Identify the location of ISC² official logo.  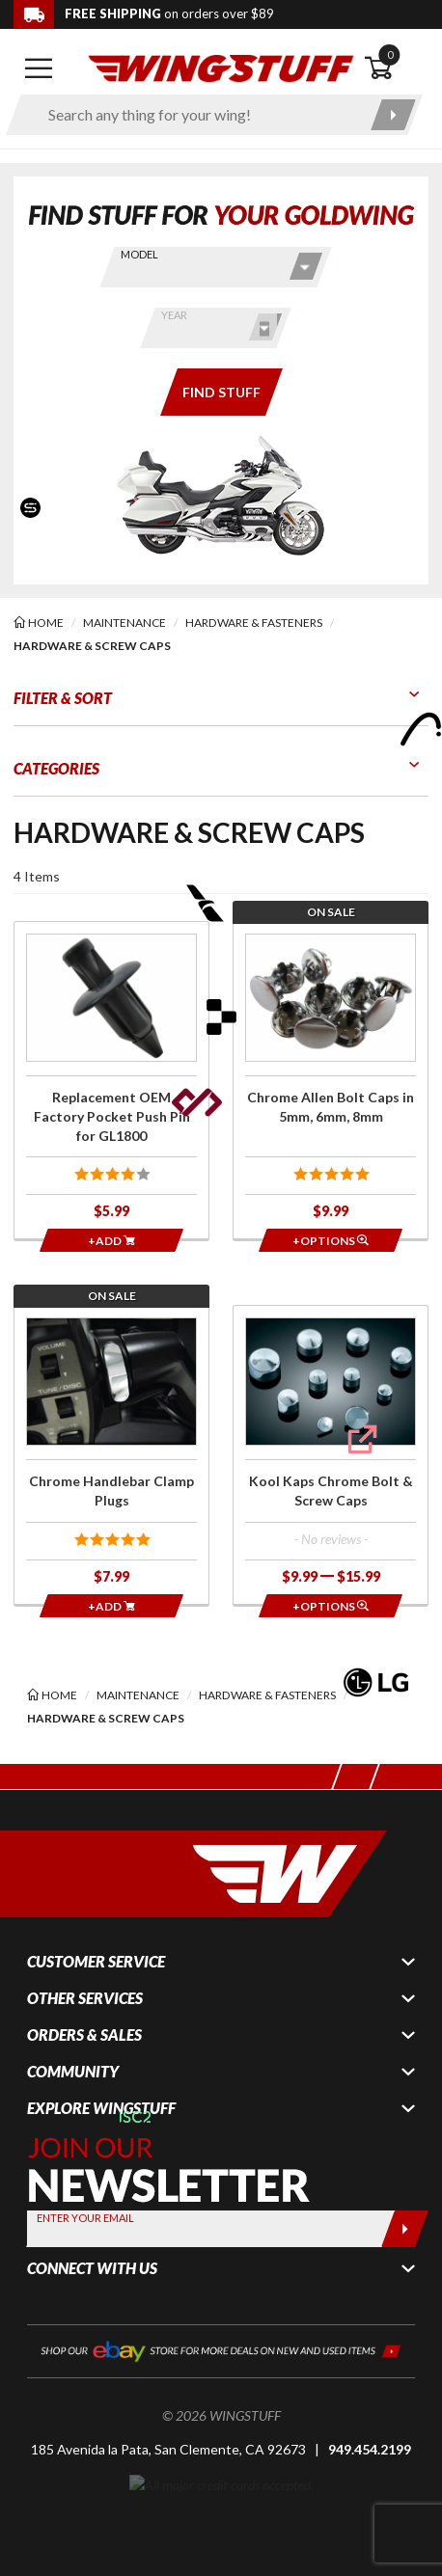
(135, 2117).